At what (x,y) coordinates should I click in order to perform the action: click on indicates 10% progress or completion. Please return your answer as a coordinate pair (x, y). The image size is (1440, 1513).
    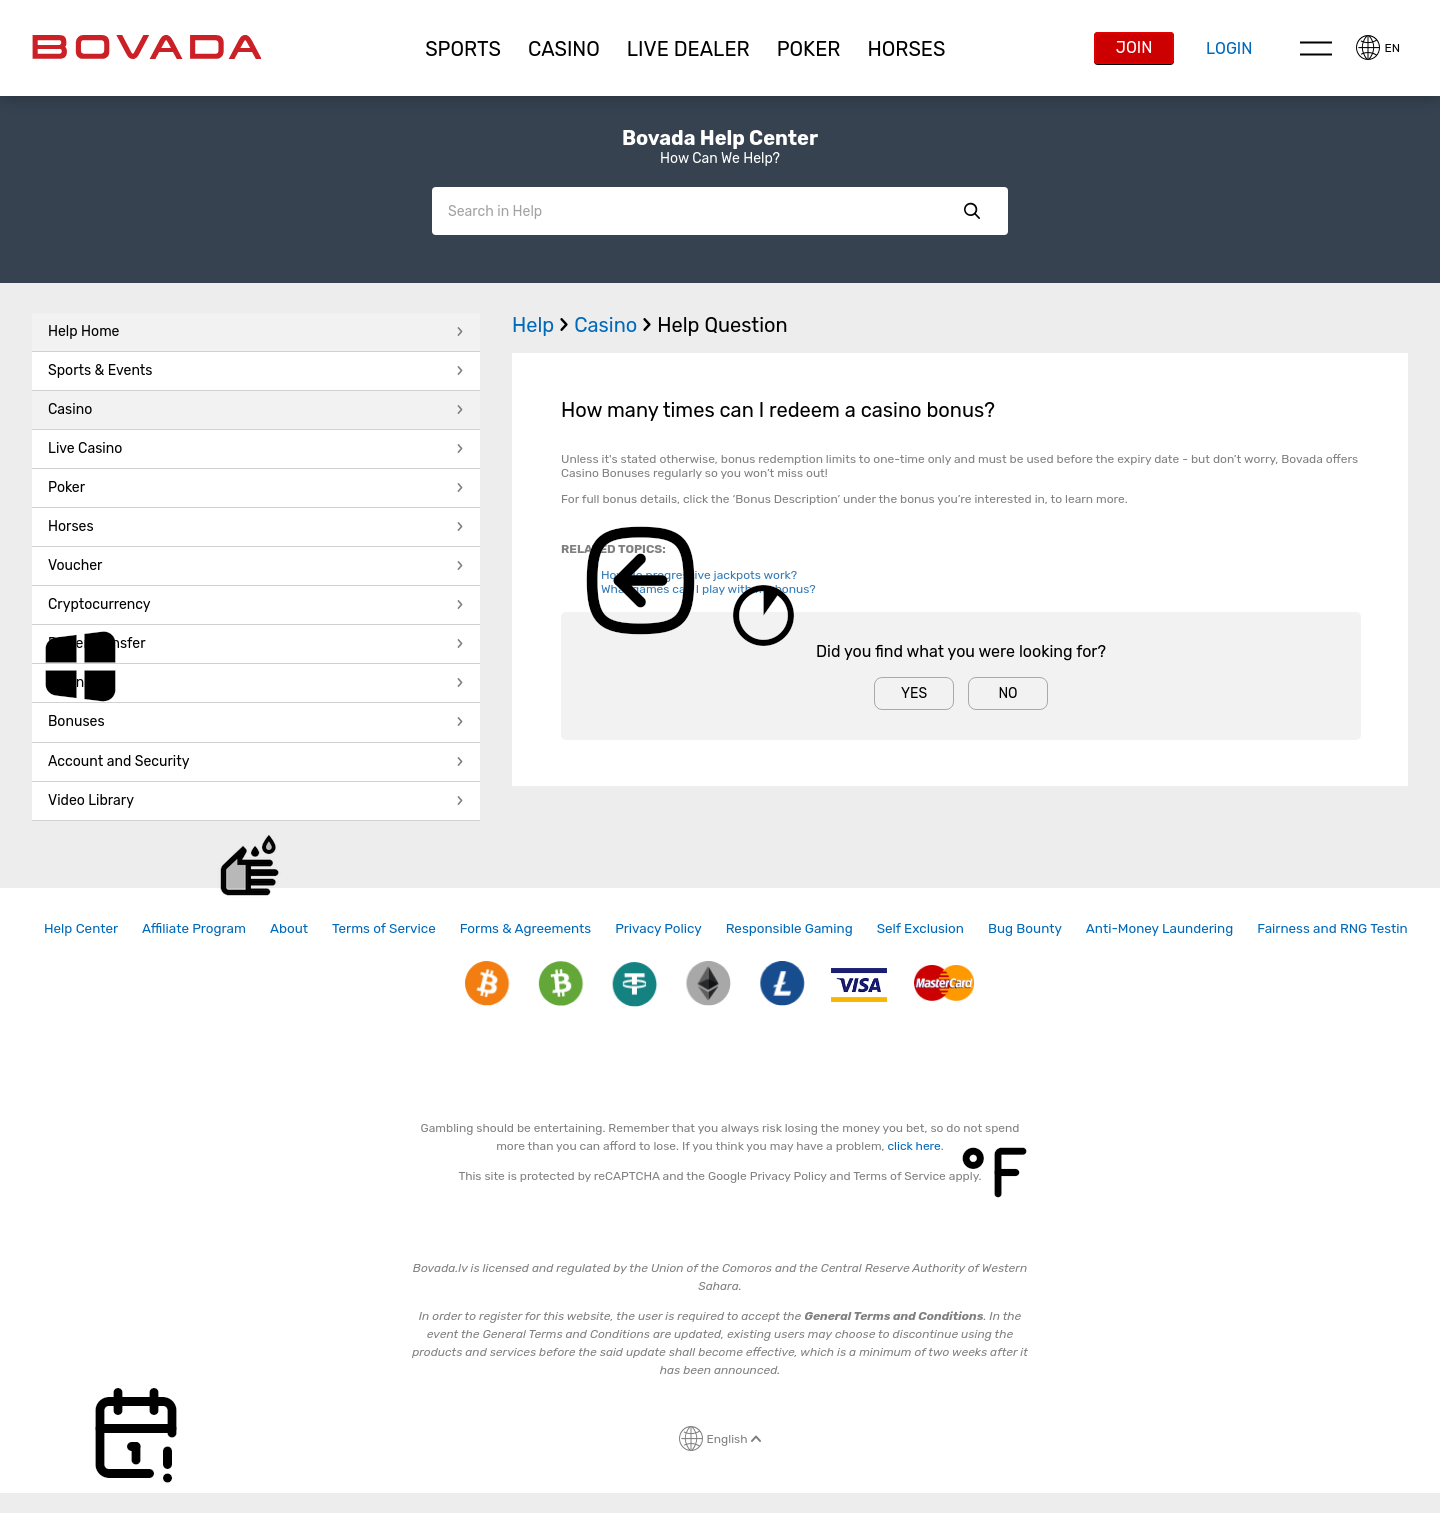
    Looking at the image, I should click on (763, 615).